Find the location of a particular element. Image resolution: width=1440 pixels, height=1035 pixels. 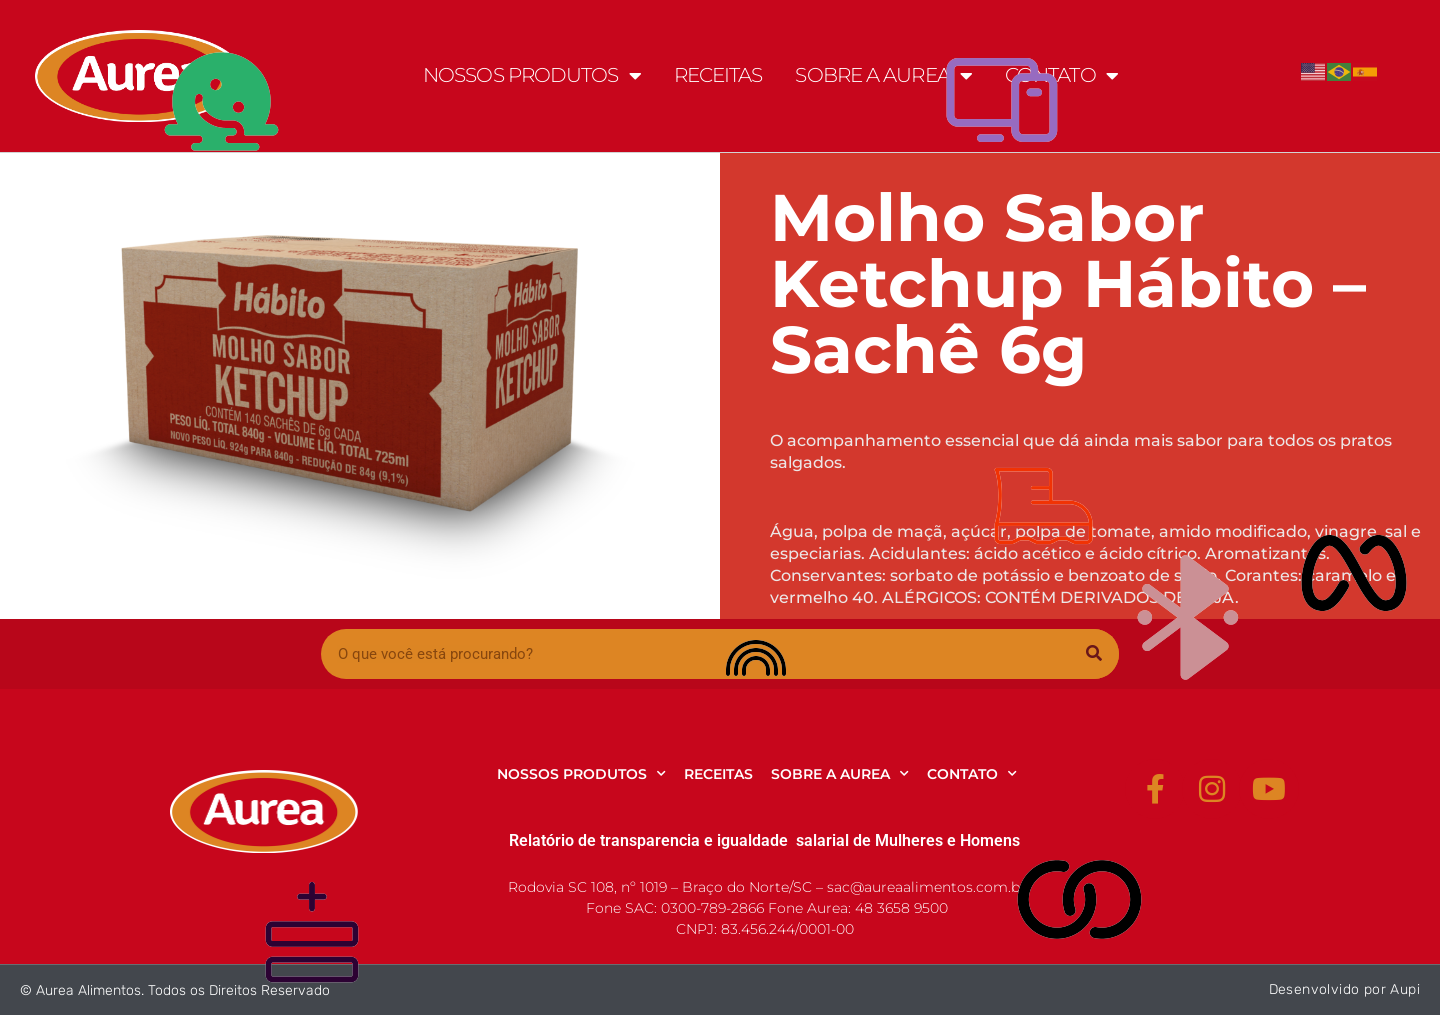

indicates something is overwhelmed or struggling is located at coordinates (221, 101).